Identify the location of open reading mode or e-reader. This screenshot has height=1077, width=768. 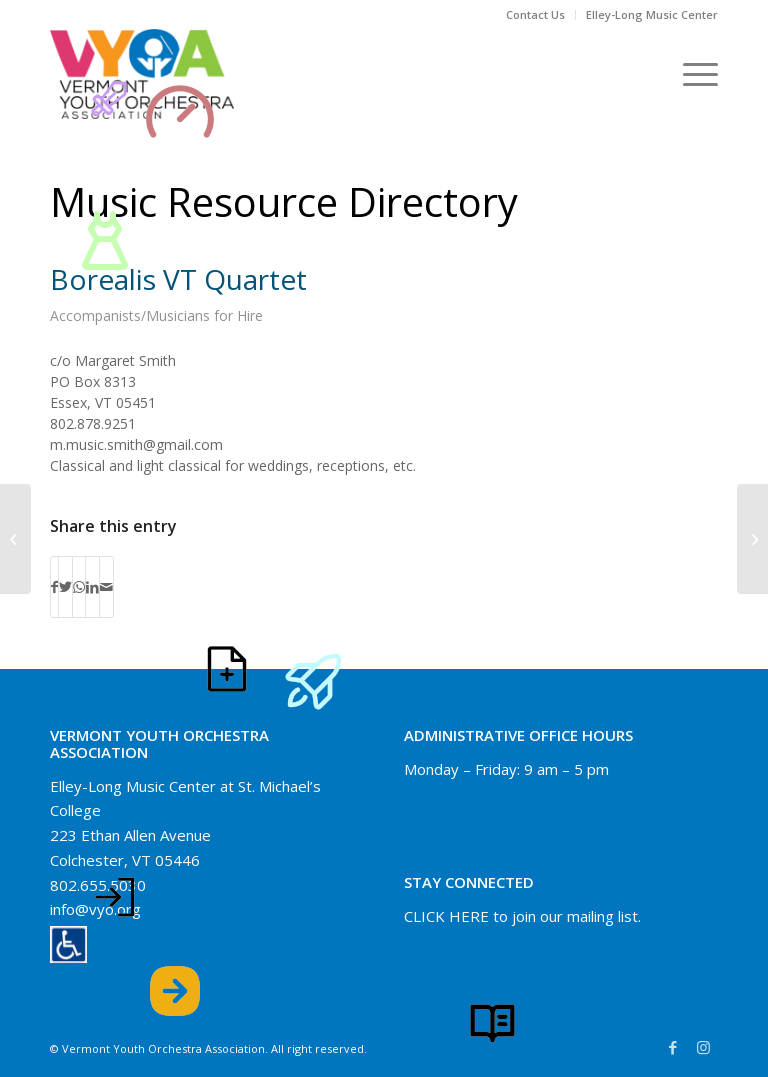
(492, 1020).